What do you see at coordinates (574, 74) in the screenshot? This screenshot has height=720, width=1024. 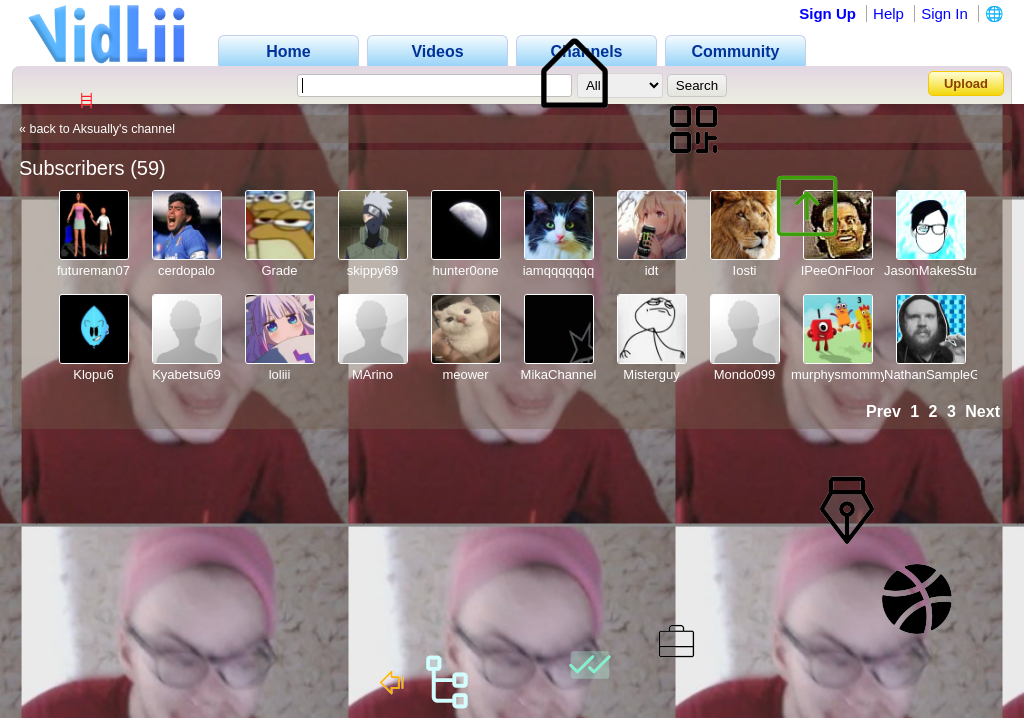 I see `navigate to home screen` at bounding box center [574, 74].